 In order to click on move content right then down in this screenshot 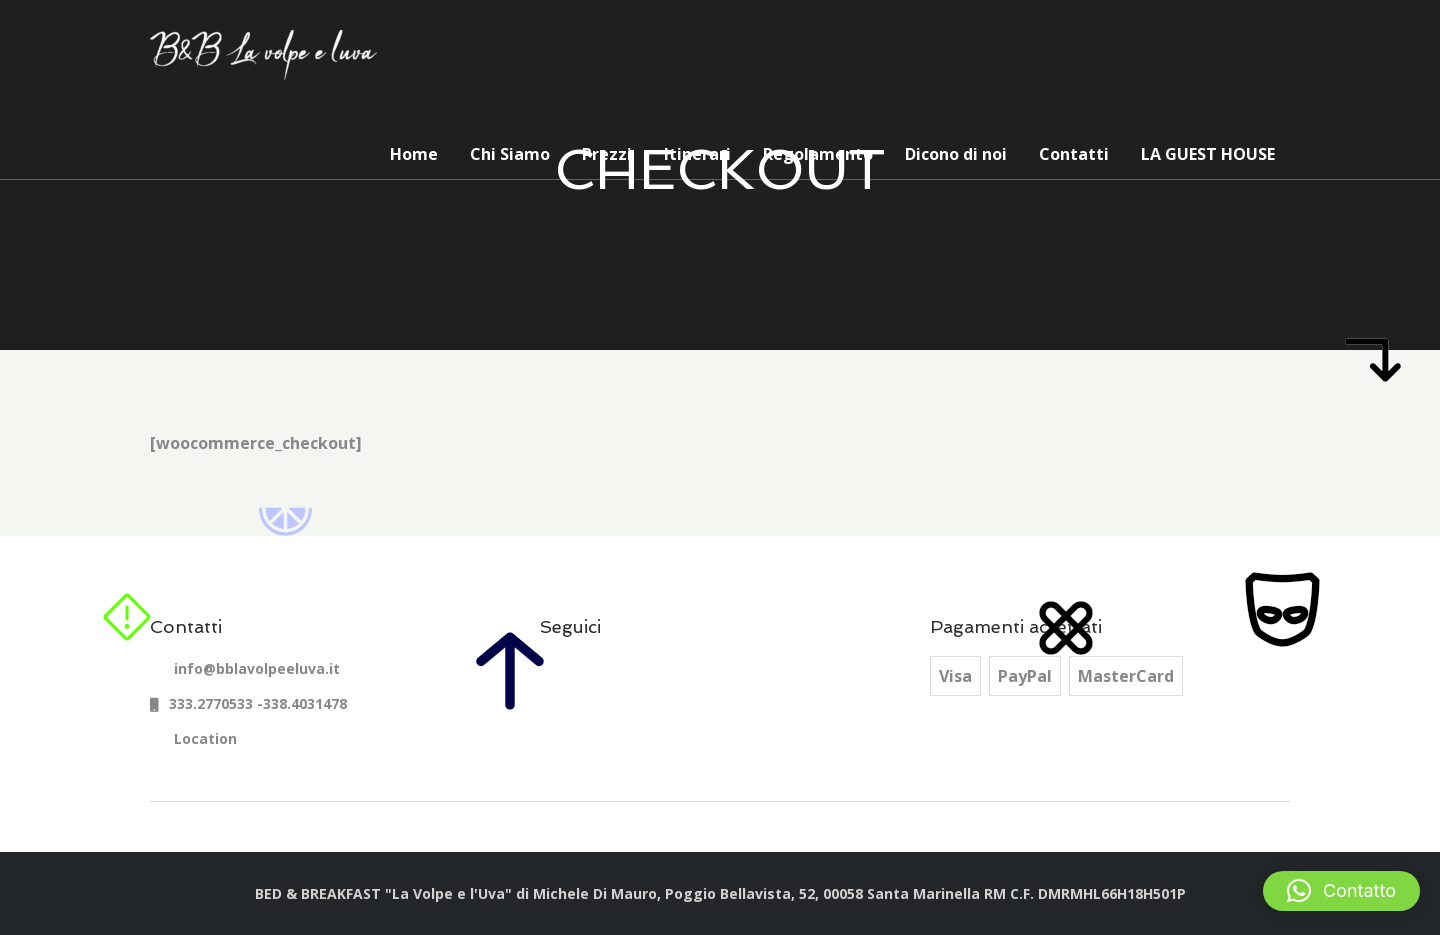, I will do `click(1373, 358)`.